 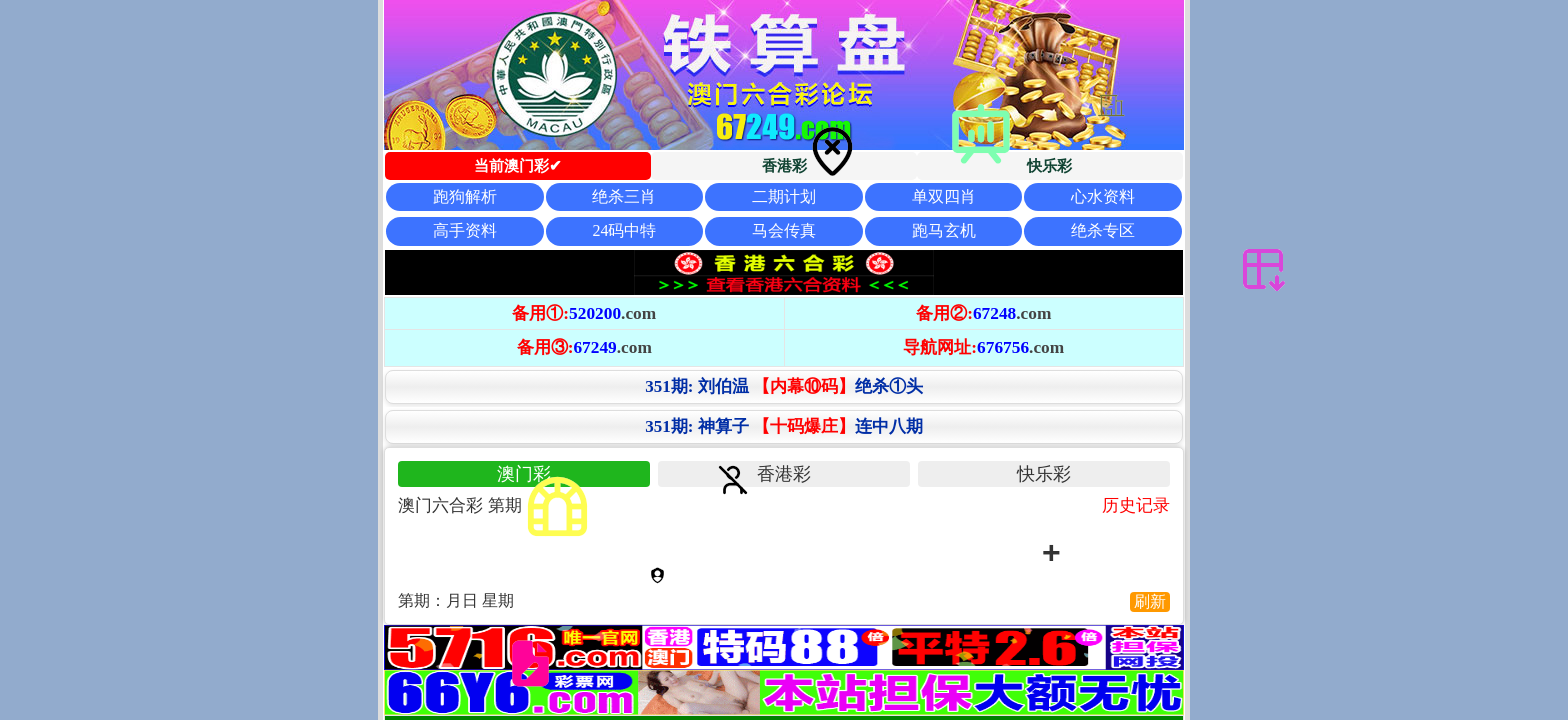 What do you see at coordinates (1110, 105) in the screenshot?
I see `view office or workplace location` at bounding box center [1110, 105].